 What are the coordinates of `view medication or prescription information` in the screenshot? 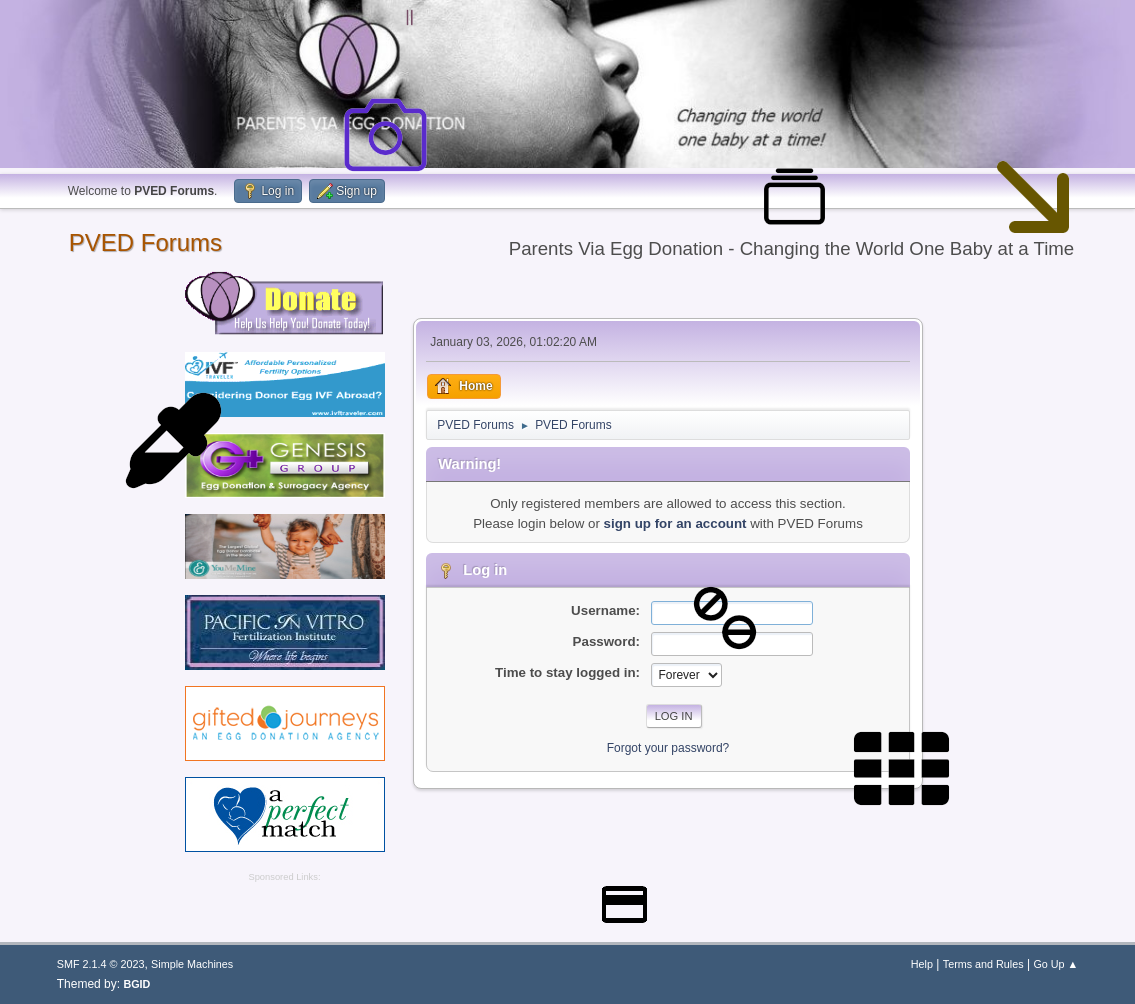 It's located at (725, 618).